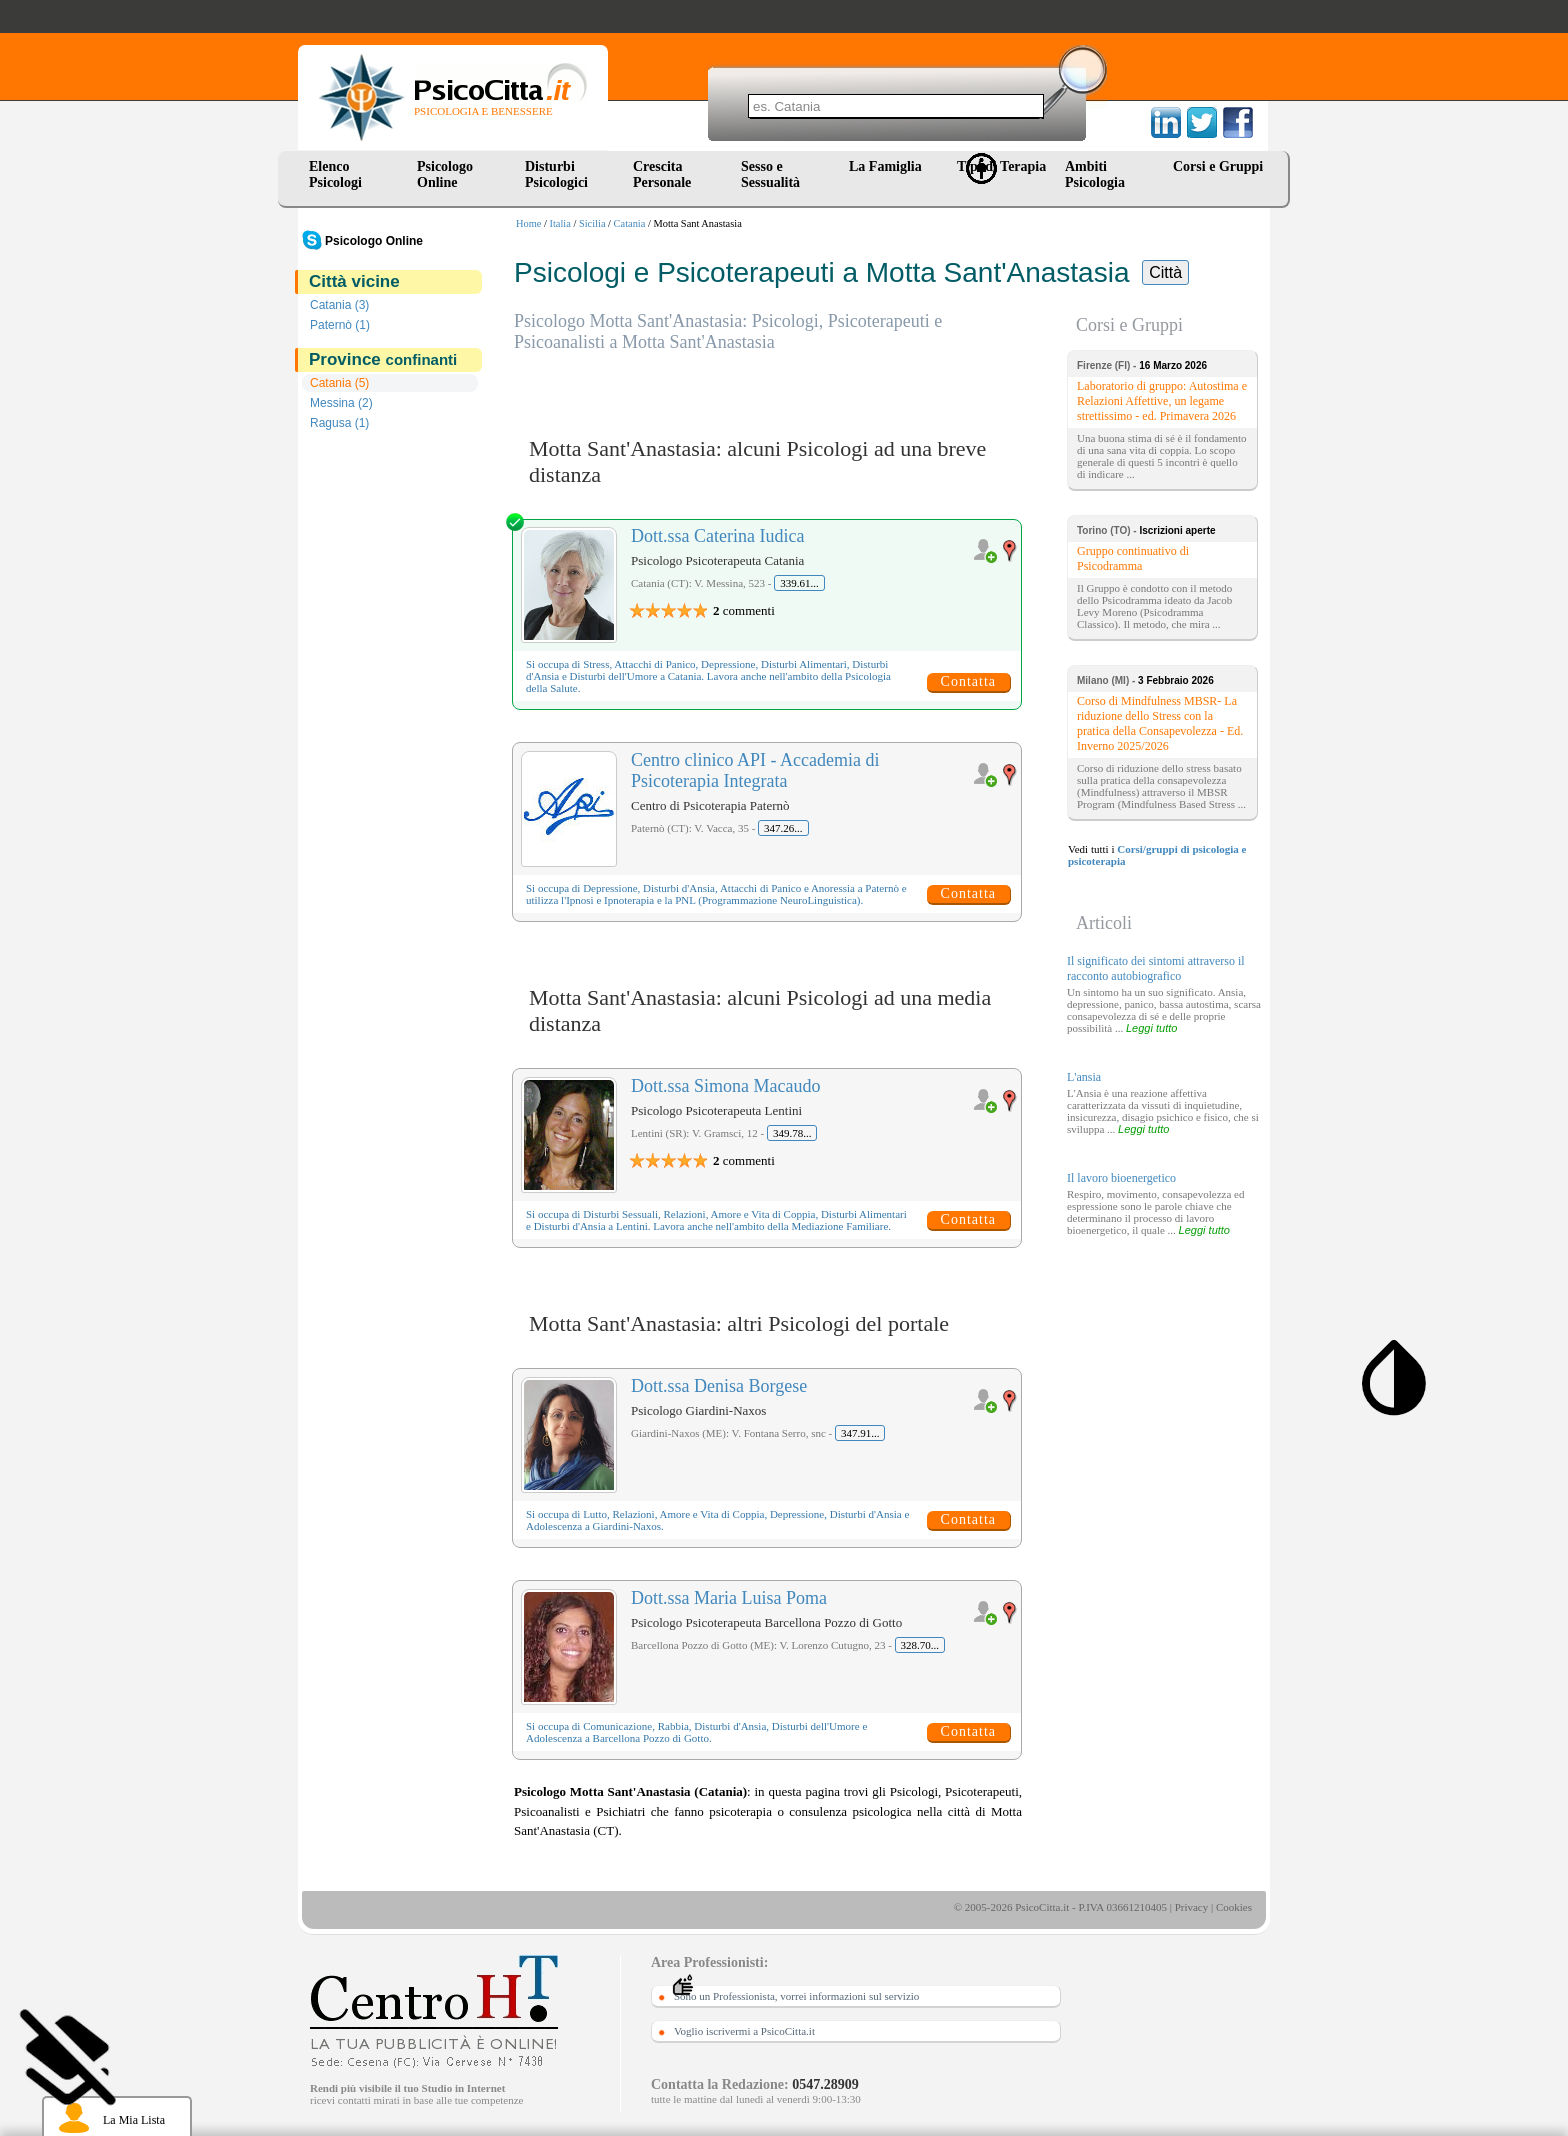  Describe the element at coordinates (981, 168) in the screenshot. I see `view attribution or credits information` at that location.